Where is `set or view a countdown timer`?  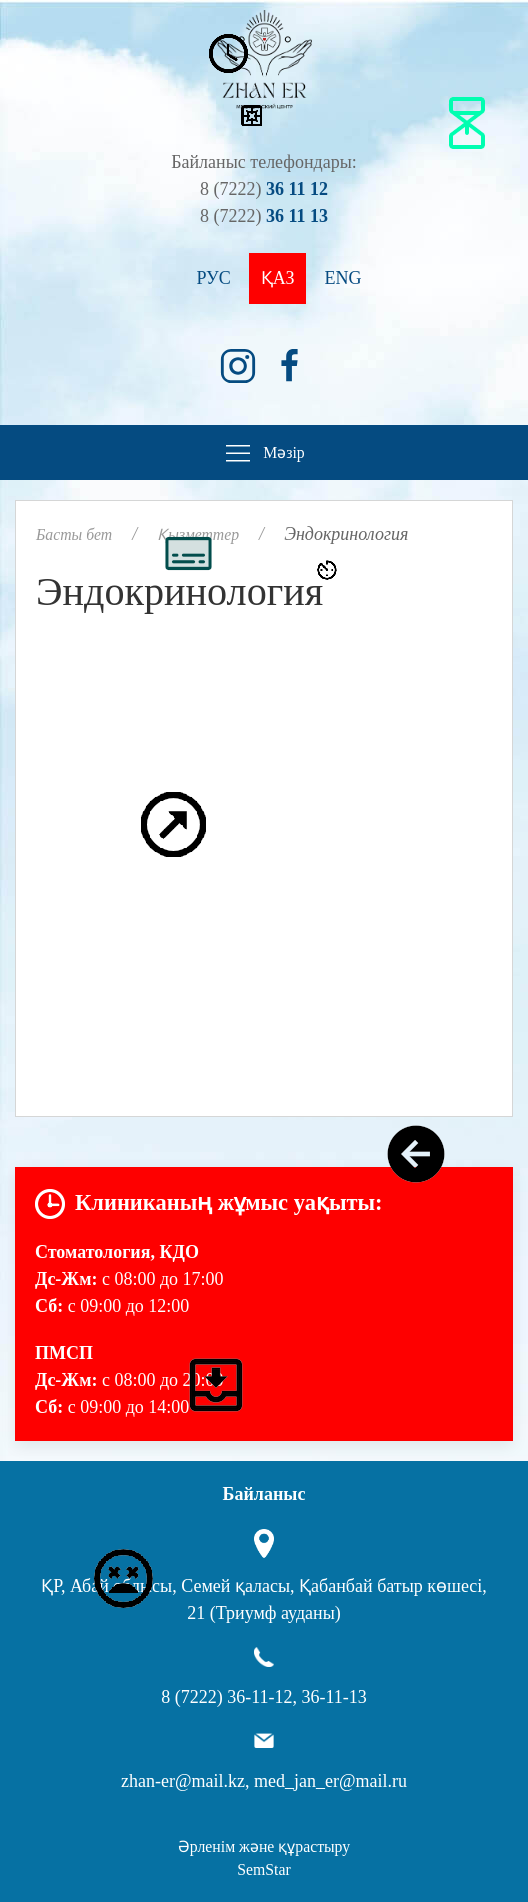 set or view a countdown timer is located at coordinates (327, 570).